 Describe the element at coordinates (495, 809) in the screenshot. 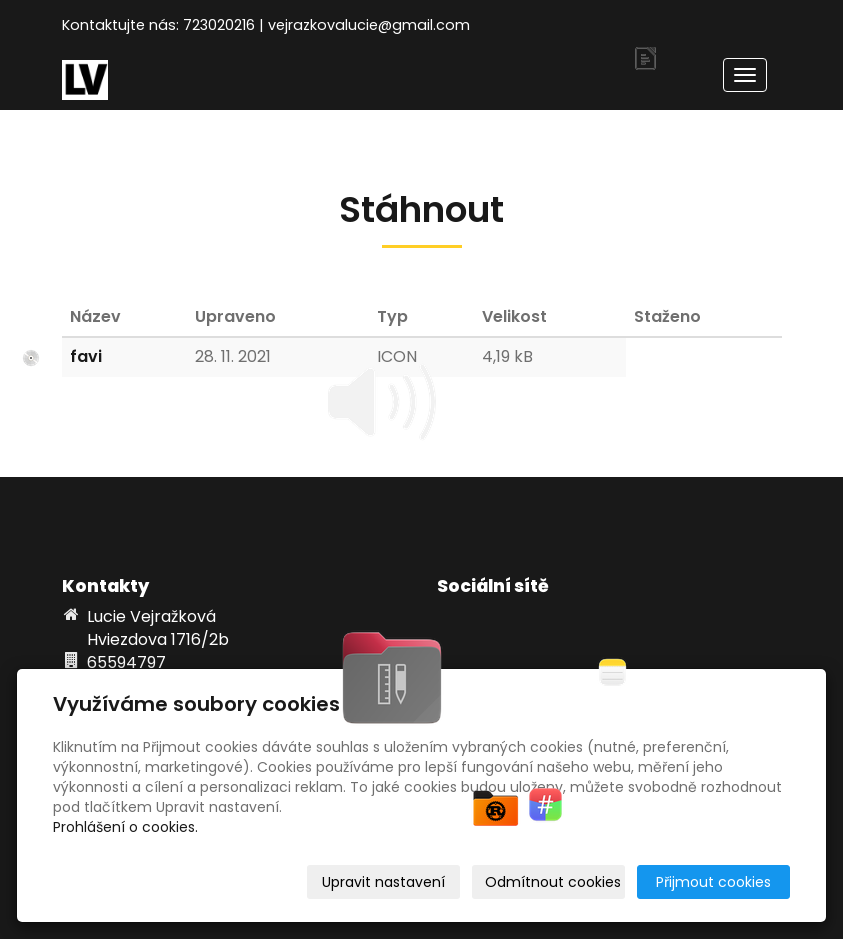

I see `open folder containing rust programming projects` at that location.